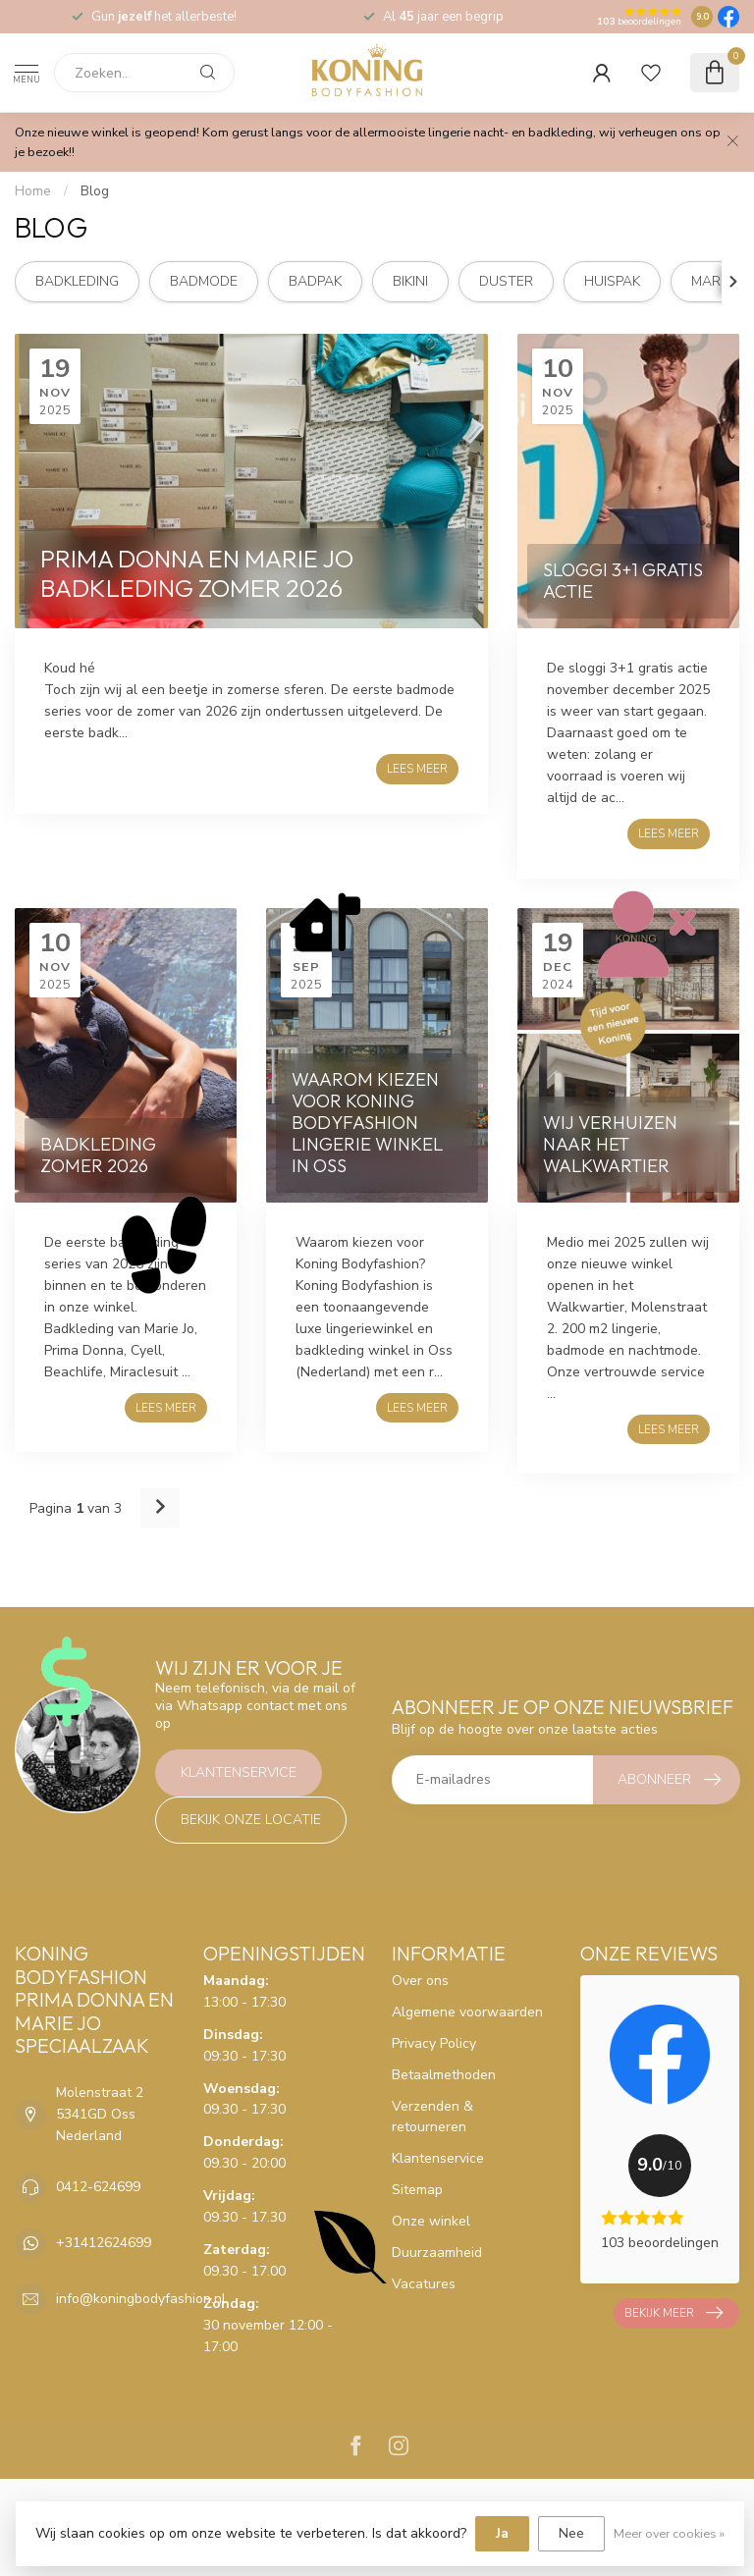 Image resolution: width=754 pixels, height=2576 pixels. Describe the element at coordinates (67, 1682) in the screenshot. I see `view pricing or payment options` at that location.